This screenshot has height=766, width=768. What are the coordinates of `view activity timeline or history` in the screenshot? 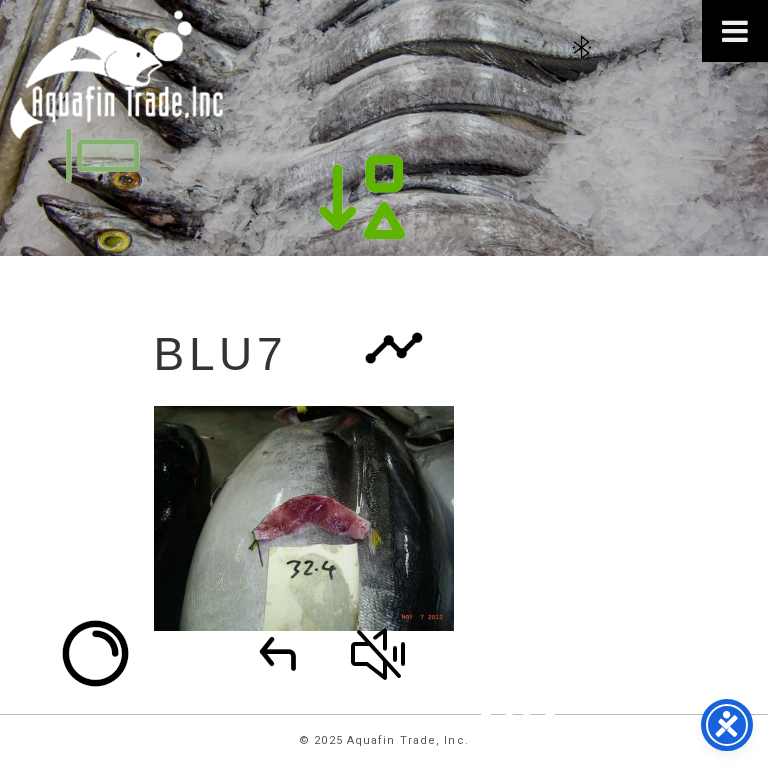 It's located at (394, 348).